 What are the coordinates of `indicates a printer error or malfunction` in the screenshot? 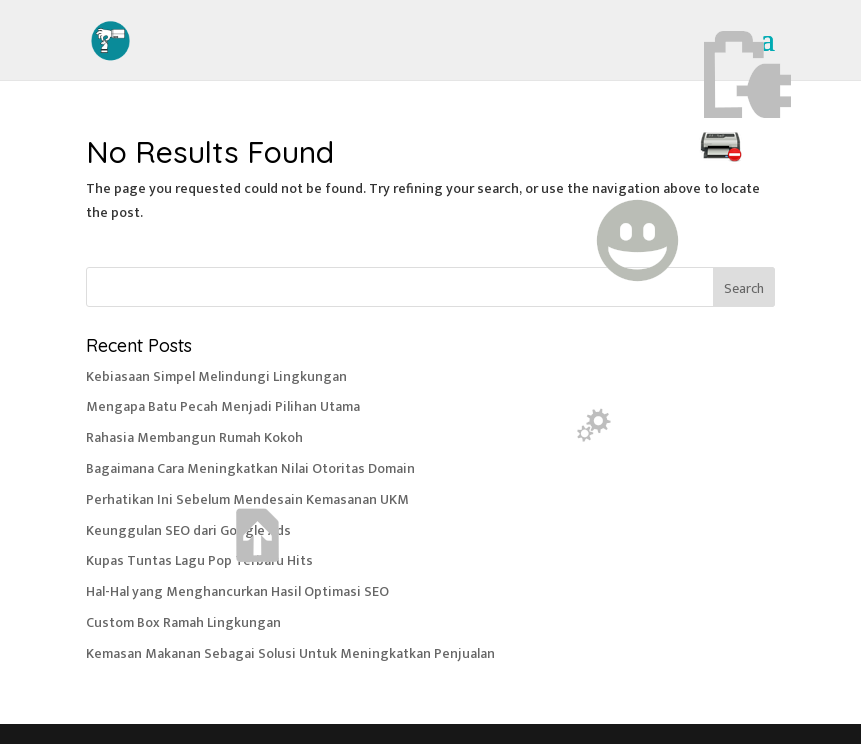 It's located at (720, 144).